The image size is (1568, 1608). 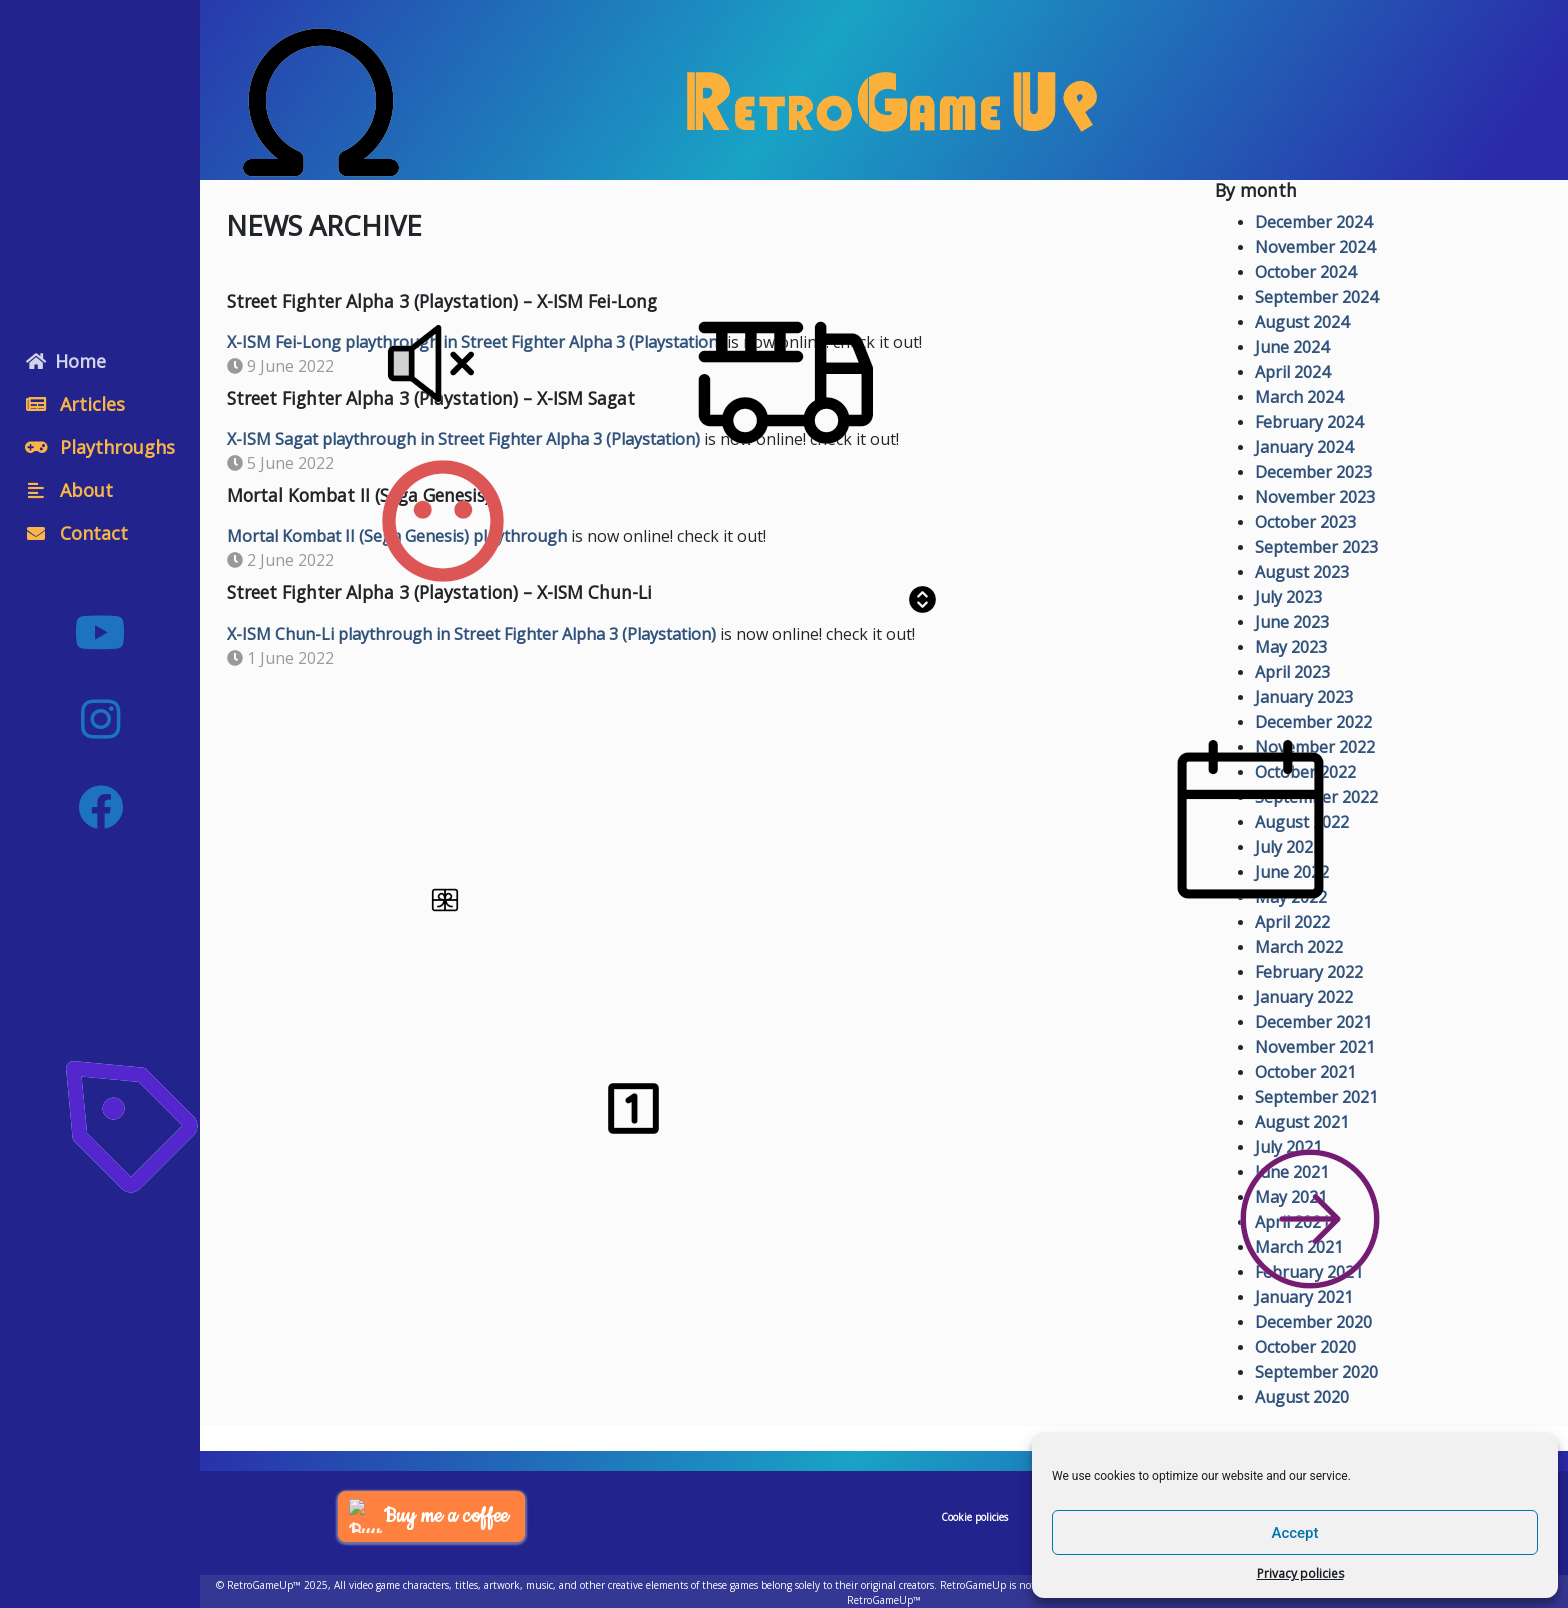 What do you see at coordinates (1310, 1219) in the screenshot?
I see `proceed to next step` at bounding box center [1310, 1219].